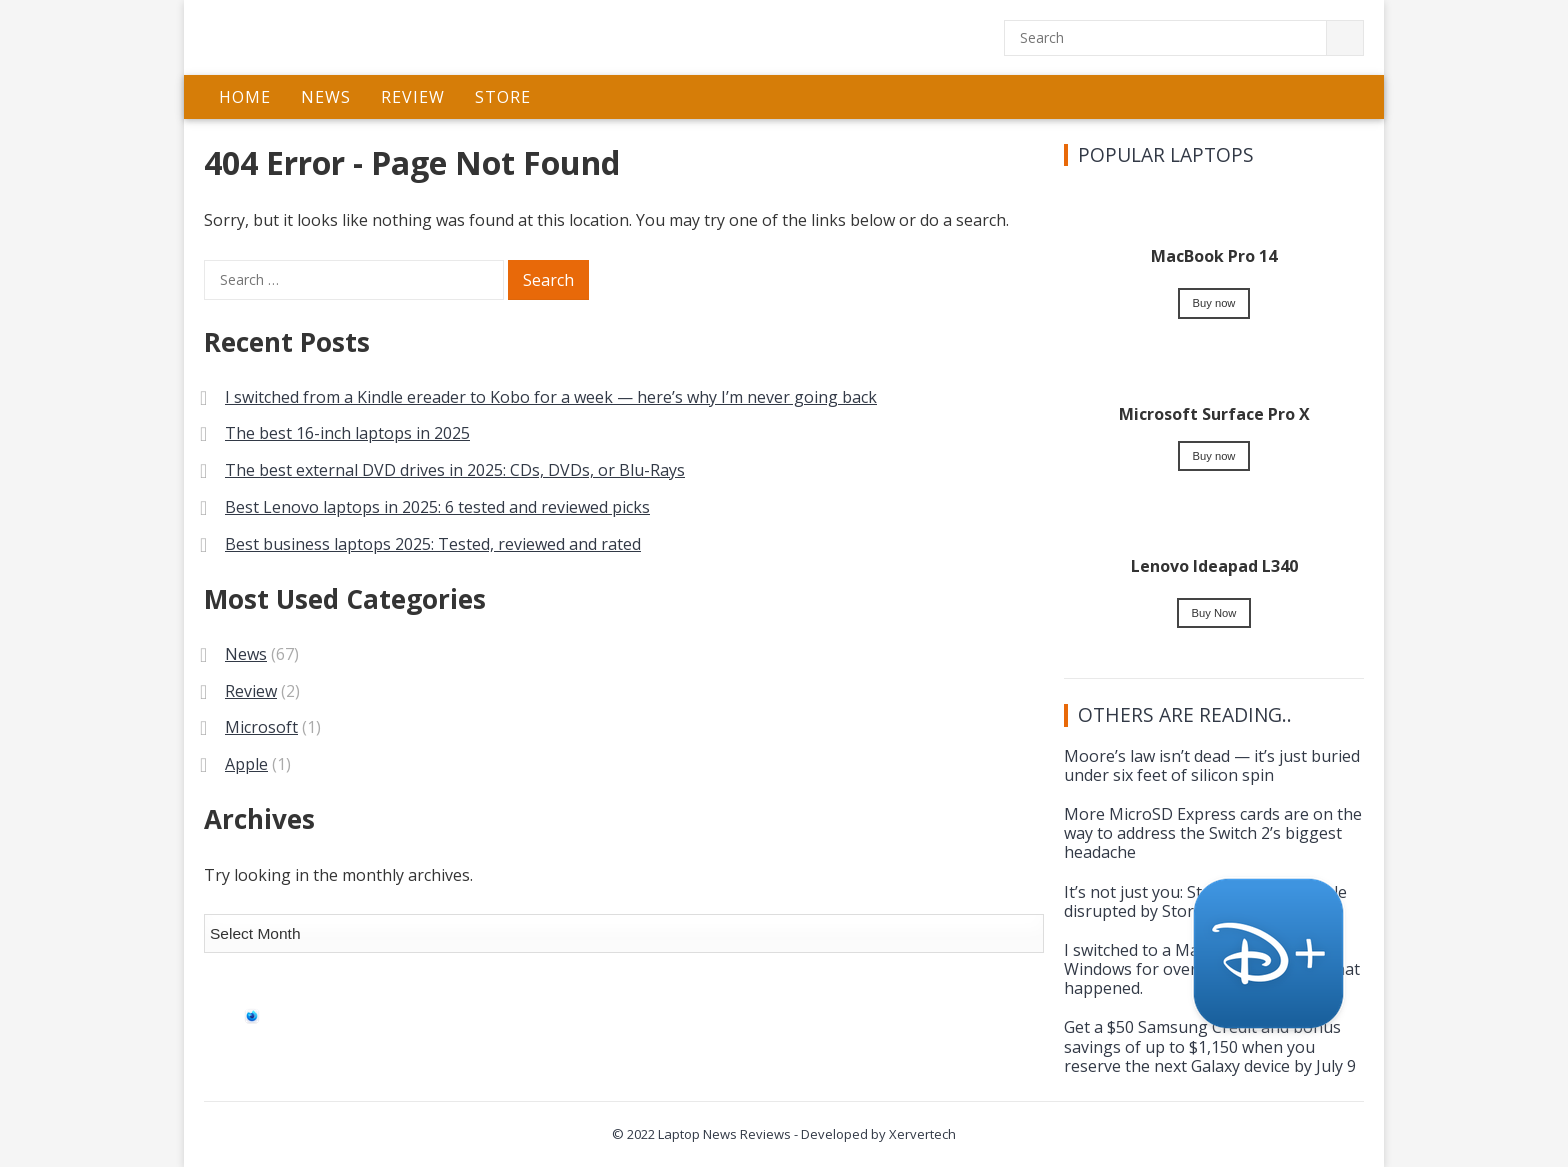 The image size is (1568, 1167). What do you see at coordinates (1268, 953) in the screenshot?
I see `open the Disney+ streaming app` at bounding box center [1268, 953].